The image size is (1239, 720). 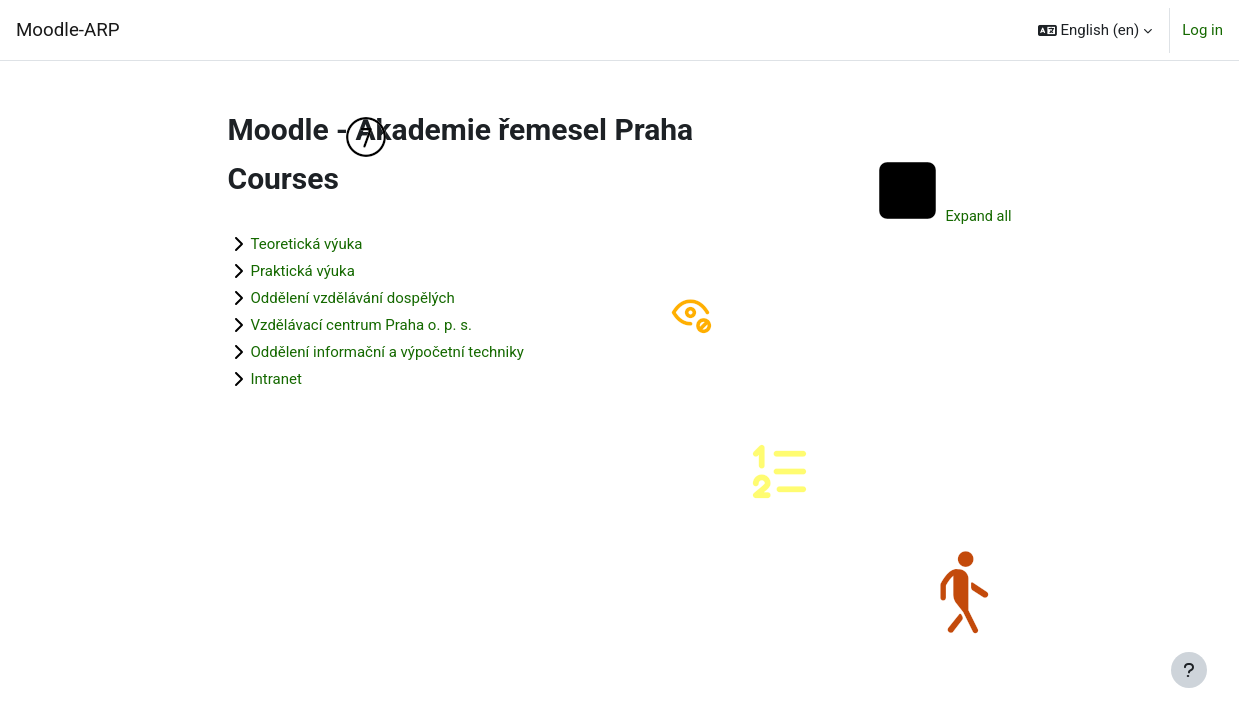 I want to click on stop media playback, so click(x=907, y=190).